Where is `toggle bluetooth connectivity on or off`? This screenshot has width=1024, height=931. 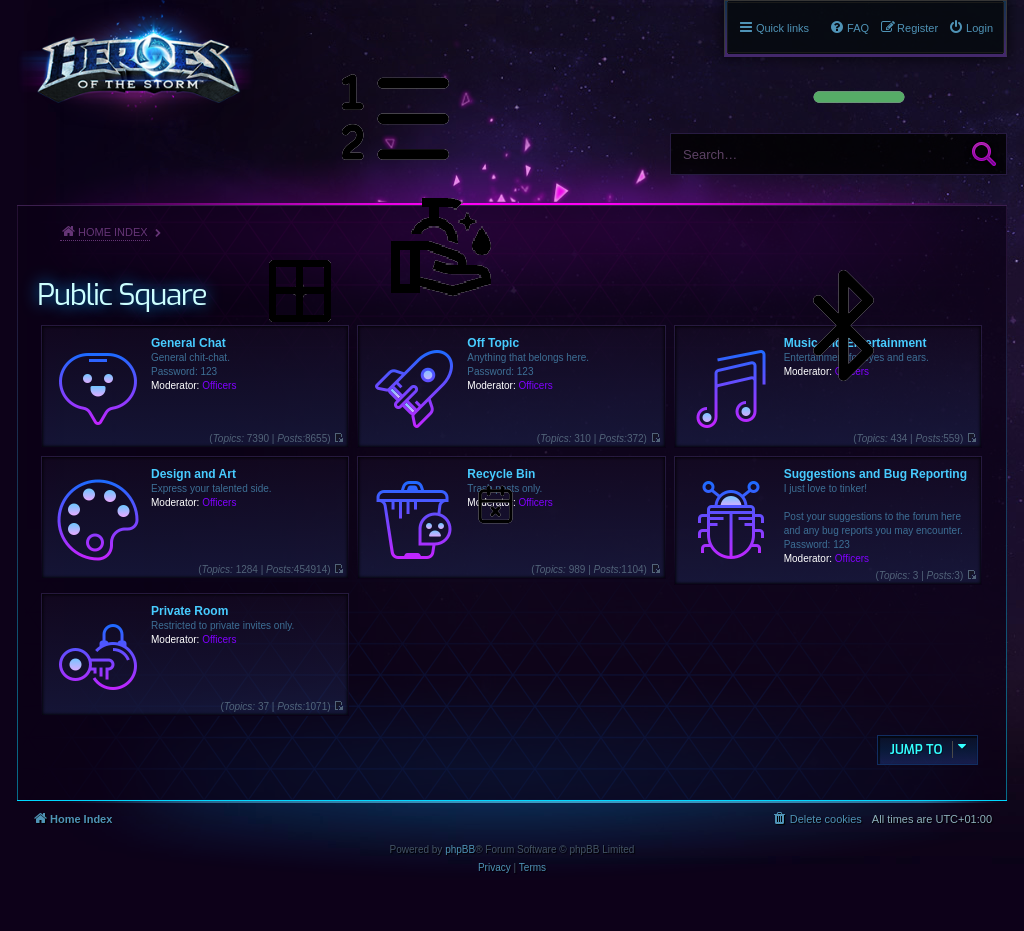
toggle bluetooth connectivity on or off is located at coordinates (843, 325).